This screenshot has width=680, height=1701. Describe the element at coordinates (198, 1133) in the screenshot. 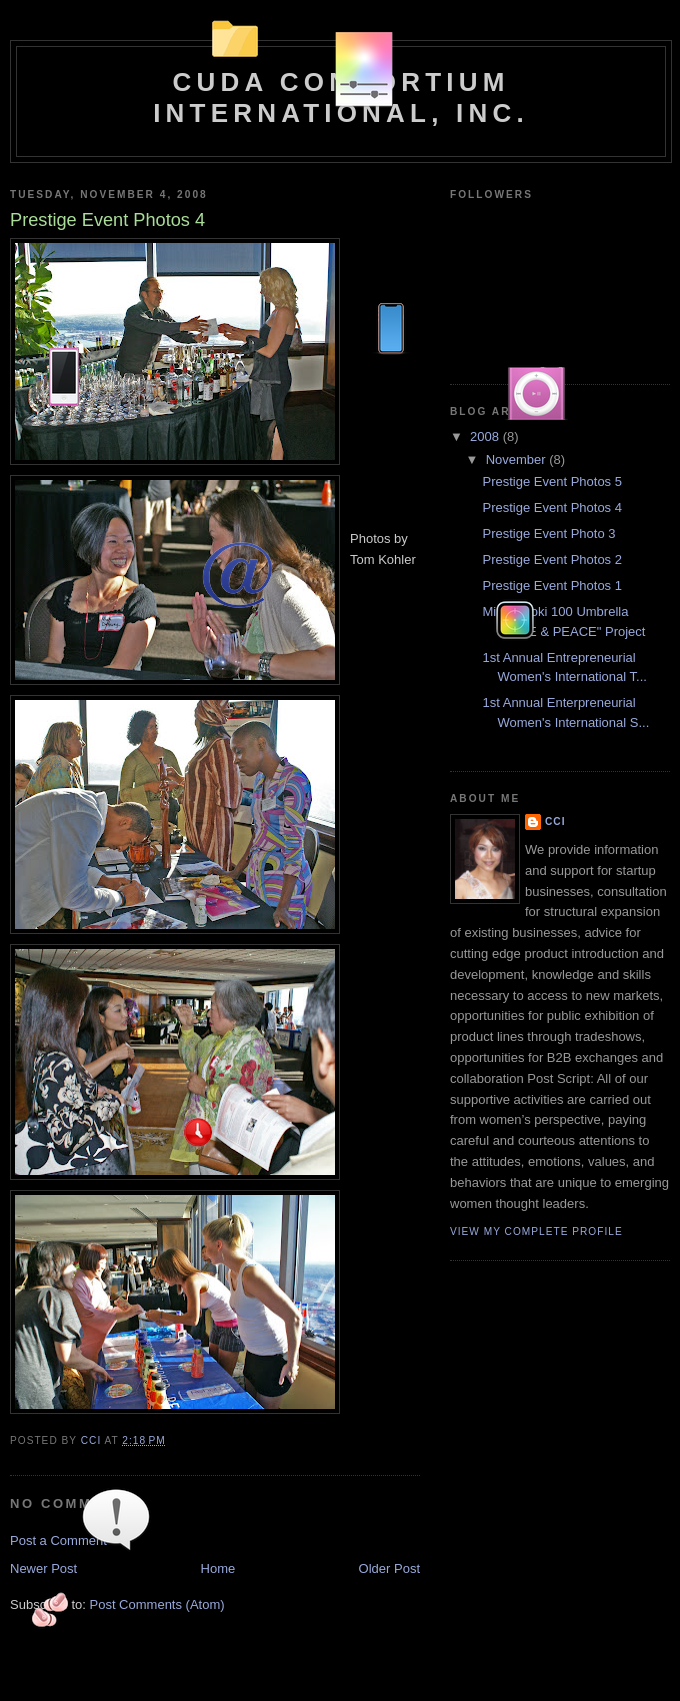

I see `indicates an urgent or time-sensitive notification` at that location.